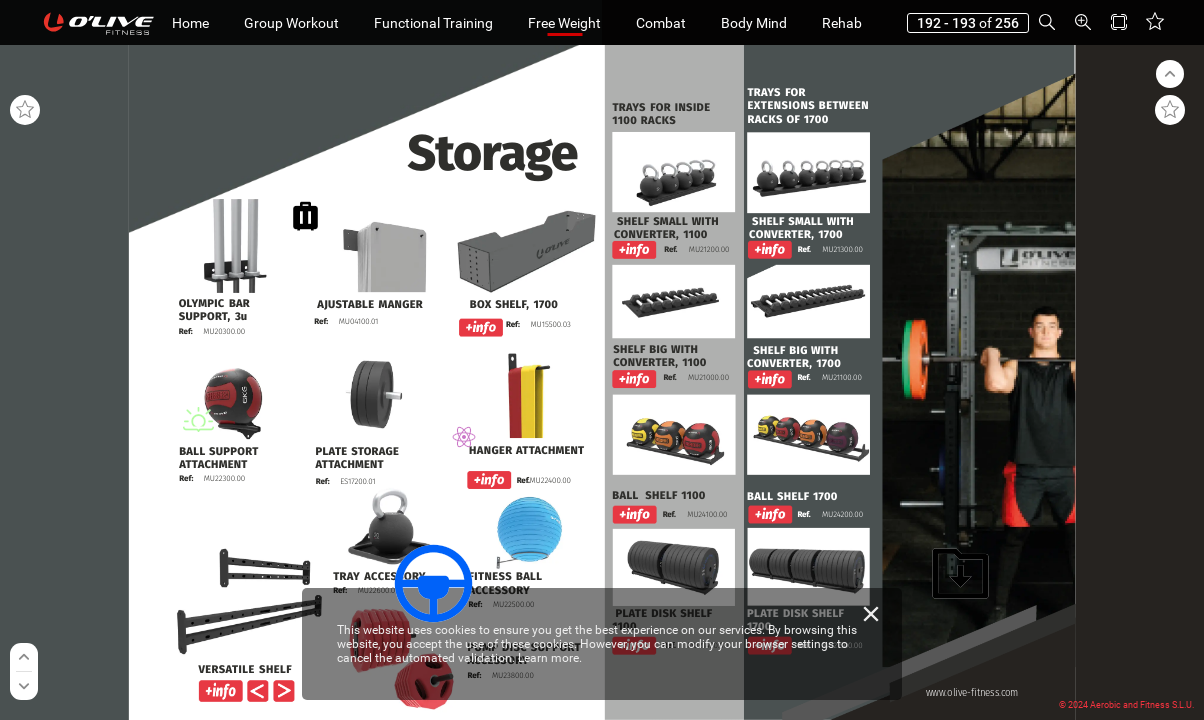 The height and width of the screenshot is (720, 1204). Describe the element at coordinates (305, 215) in the screenshot. I see `access travel or trip planning features` at that location.